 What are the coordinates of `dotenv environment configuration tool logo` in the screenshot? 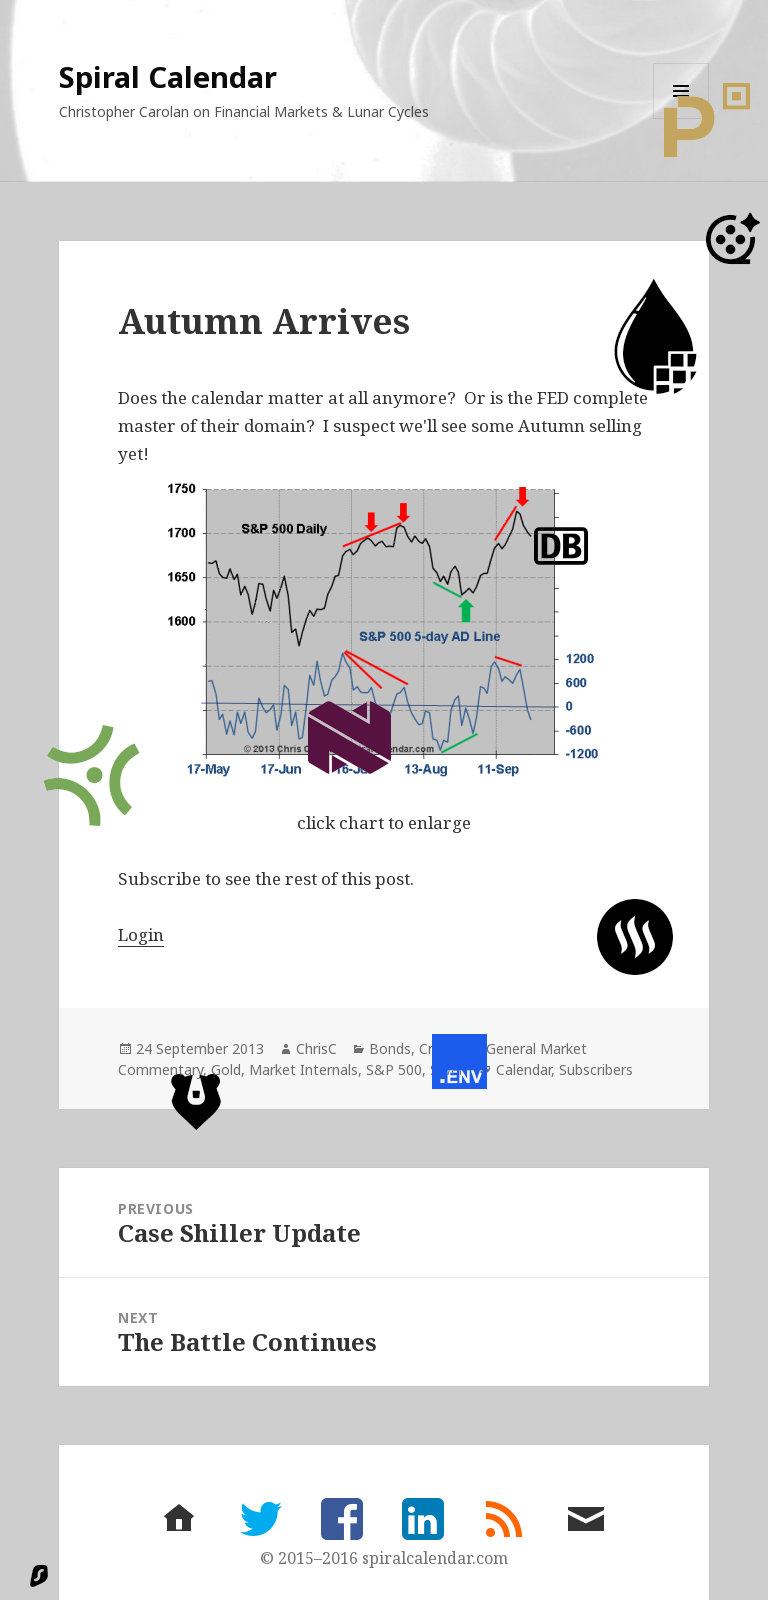 It's located at (459, 1061).